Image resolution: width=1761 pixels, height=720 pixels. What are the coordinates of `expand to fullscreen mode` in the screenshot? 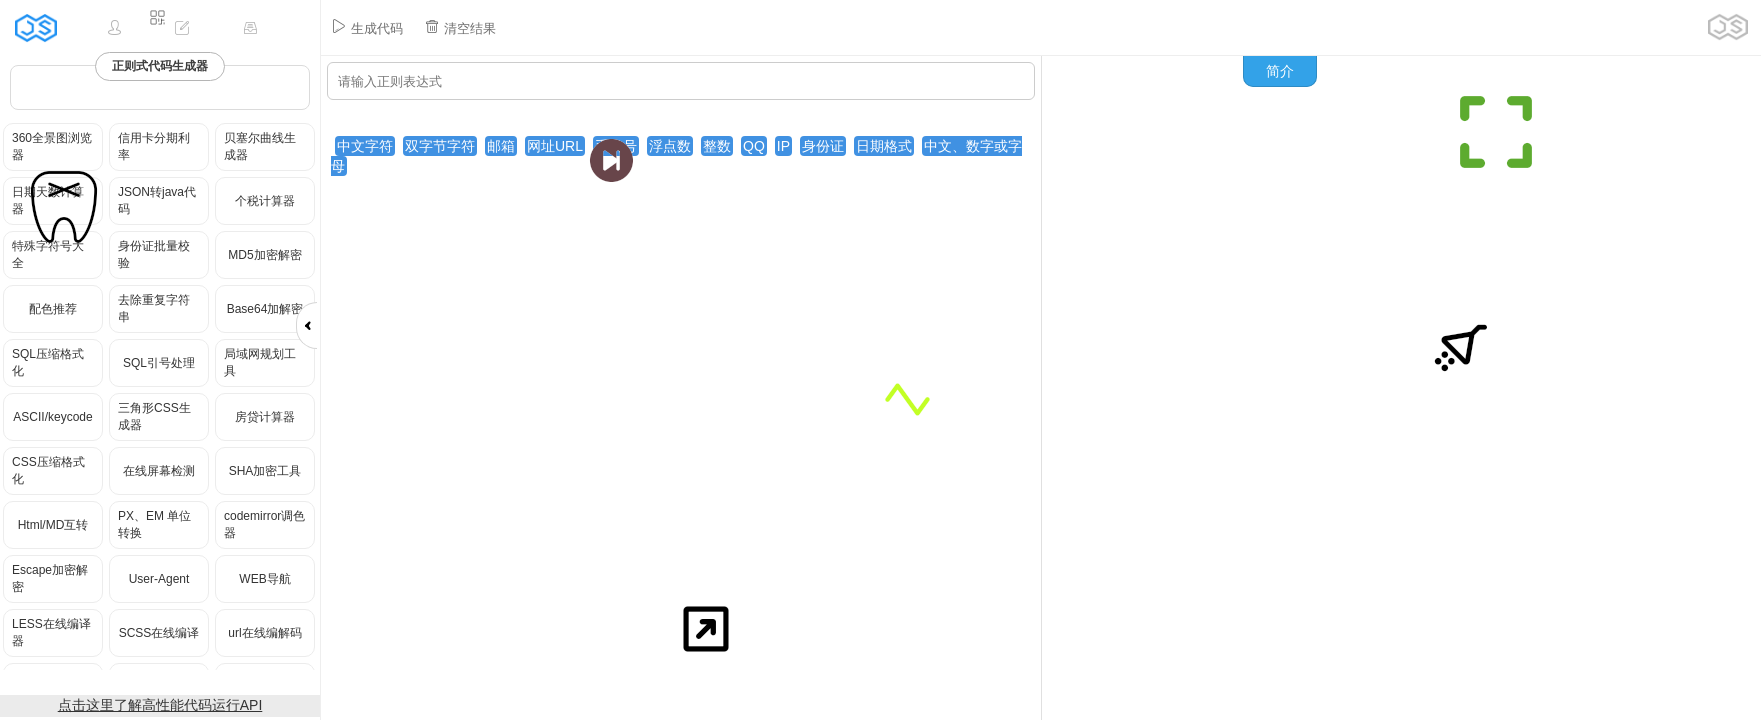 It's located at (1496, 132).